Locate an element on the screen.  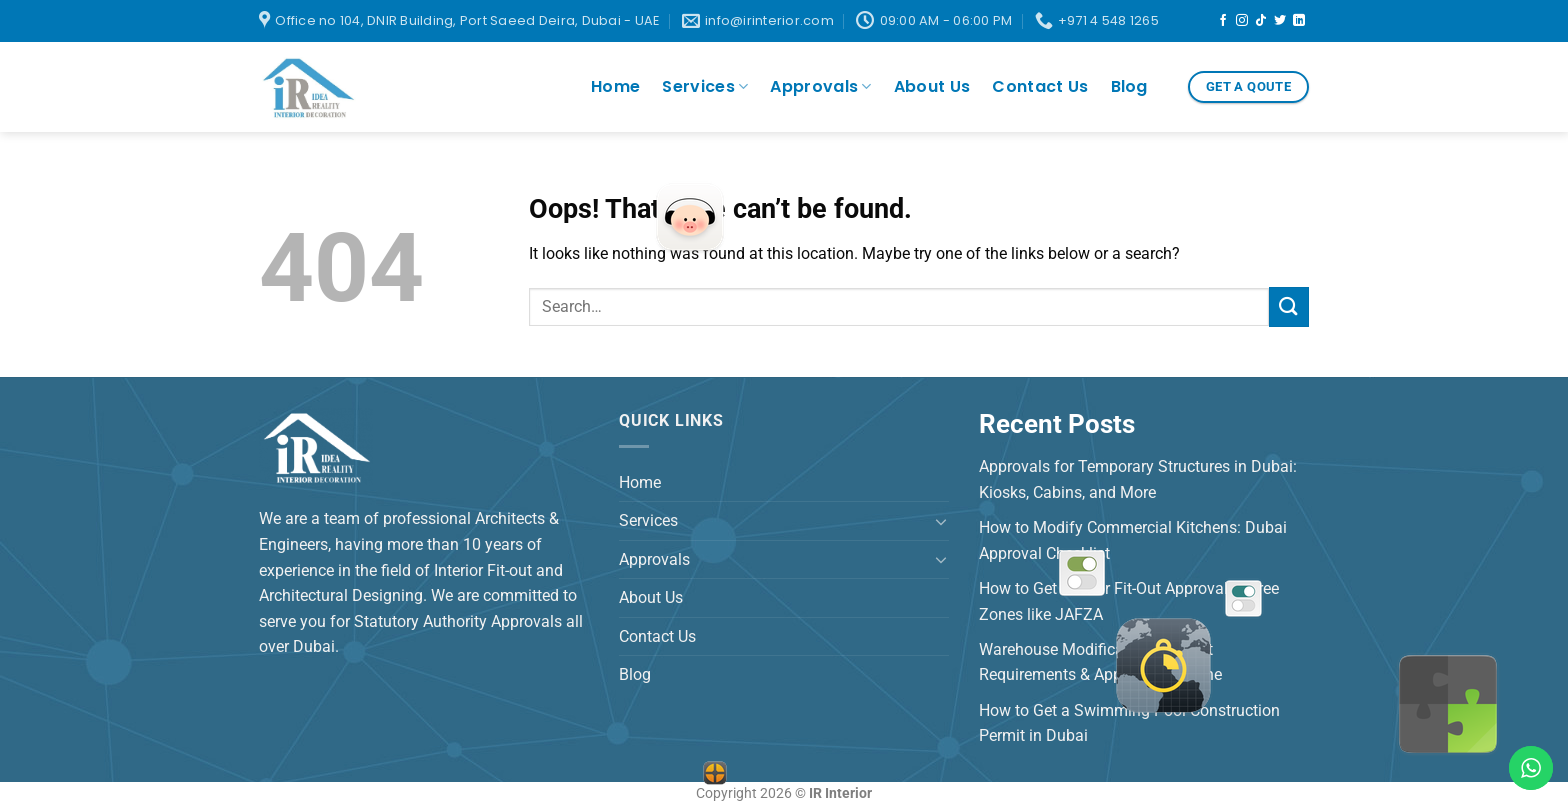
open unity tweak tool settings is located at coordinates (1243, 598).